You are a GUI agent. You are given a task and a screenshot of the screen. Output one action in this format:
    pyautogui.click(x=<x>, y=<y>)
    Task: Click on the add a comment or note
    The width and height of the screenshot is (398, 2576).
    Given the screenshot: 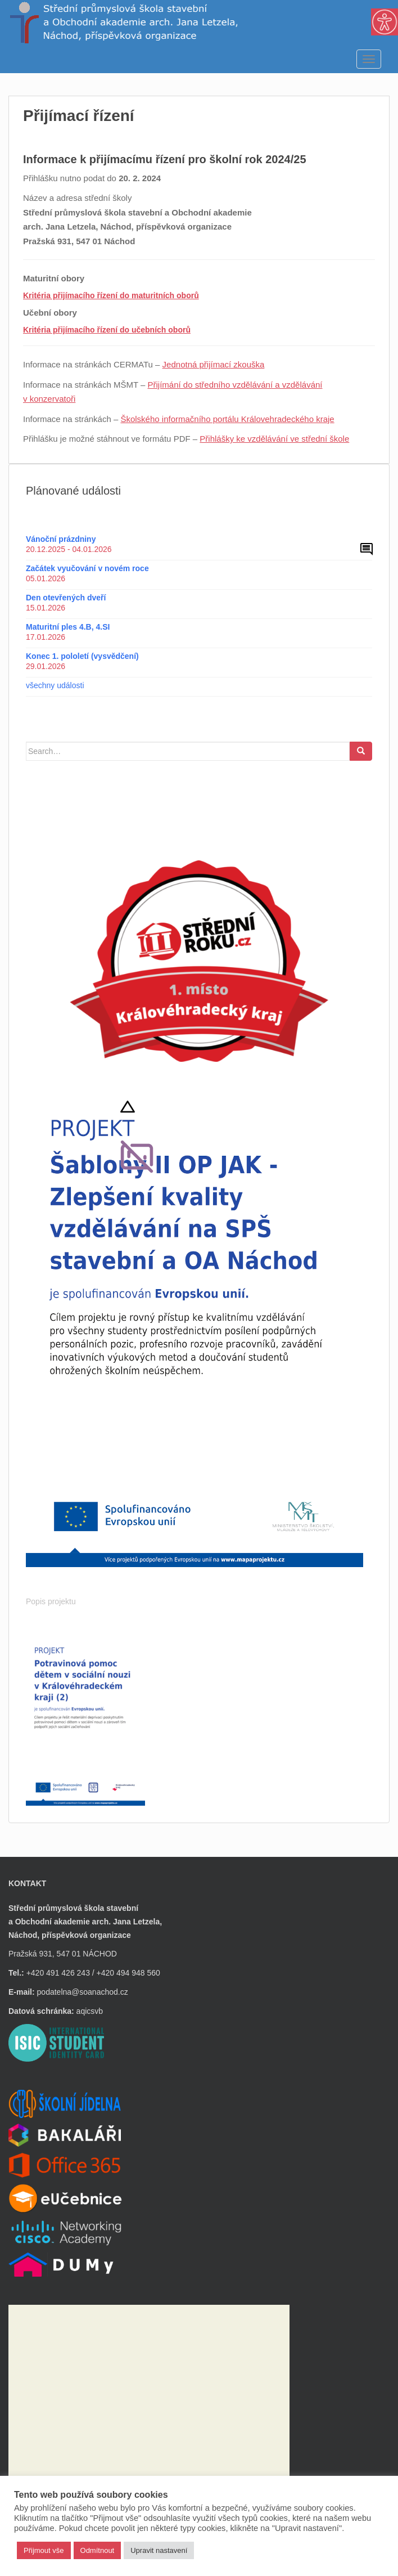 What is the action you would take?
    pyautogui.click(x=367, y=549)
    